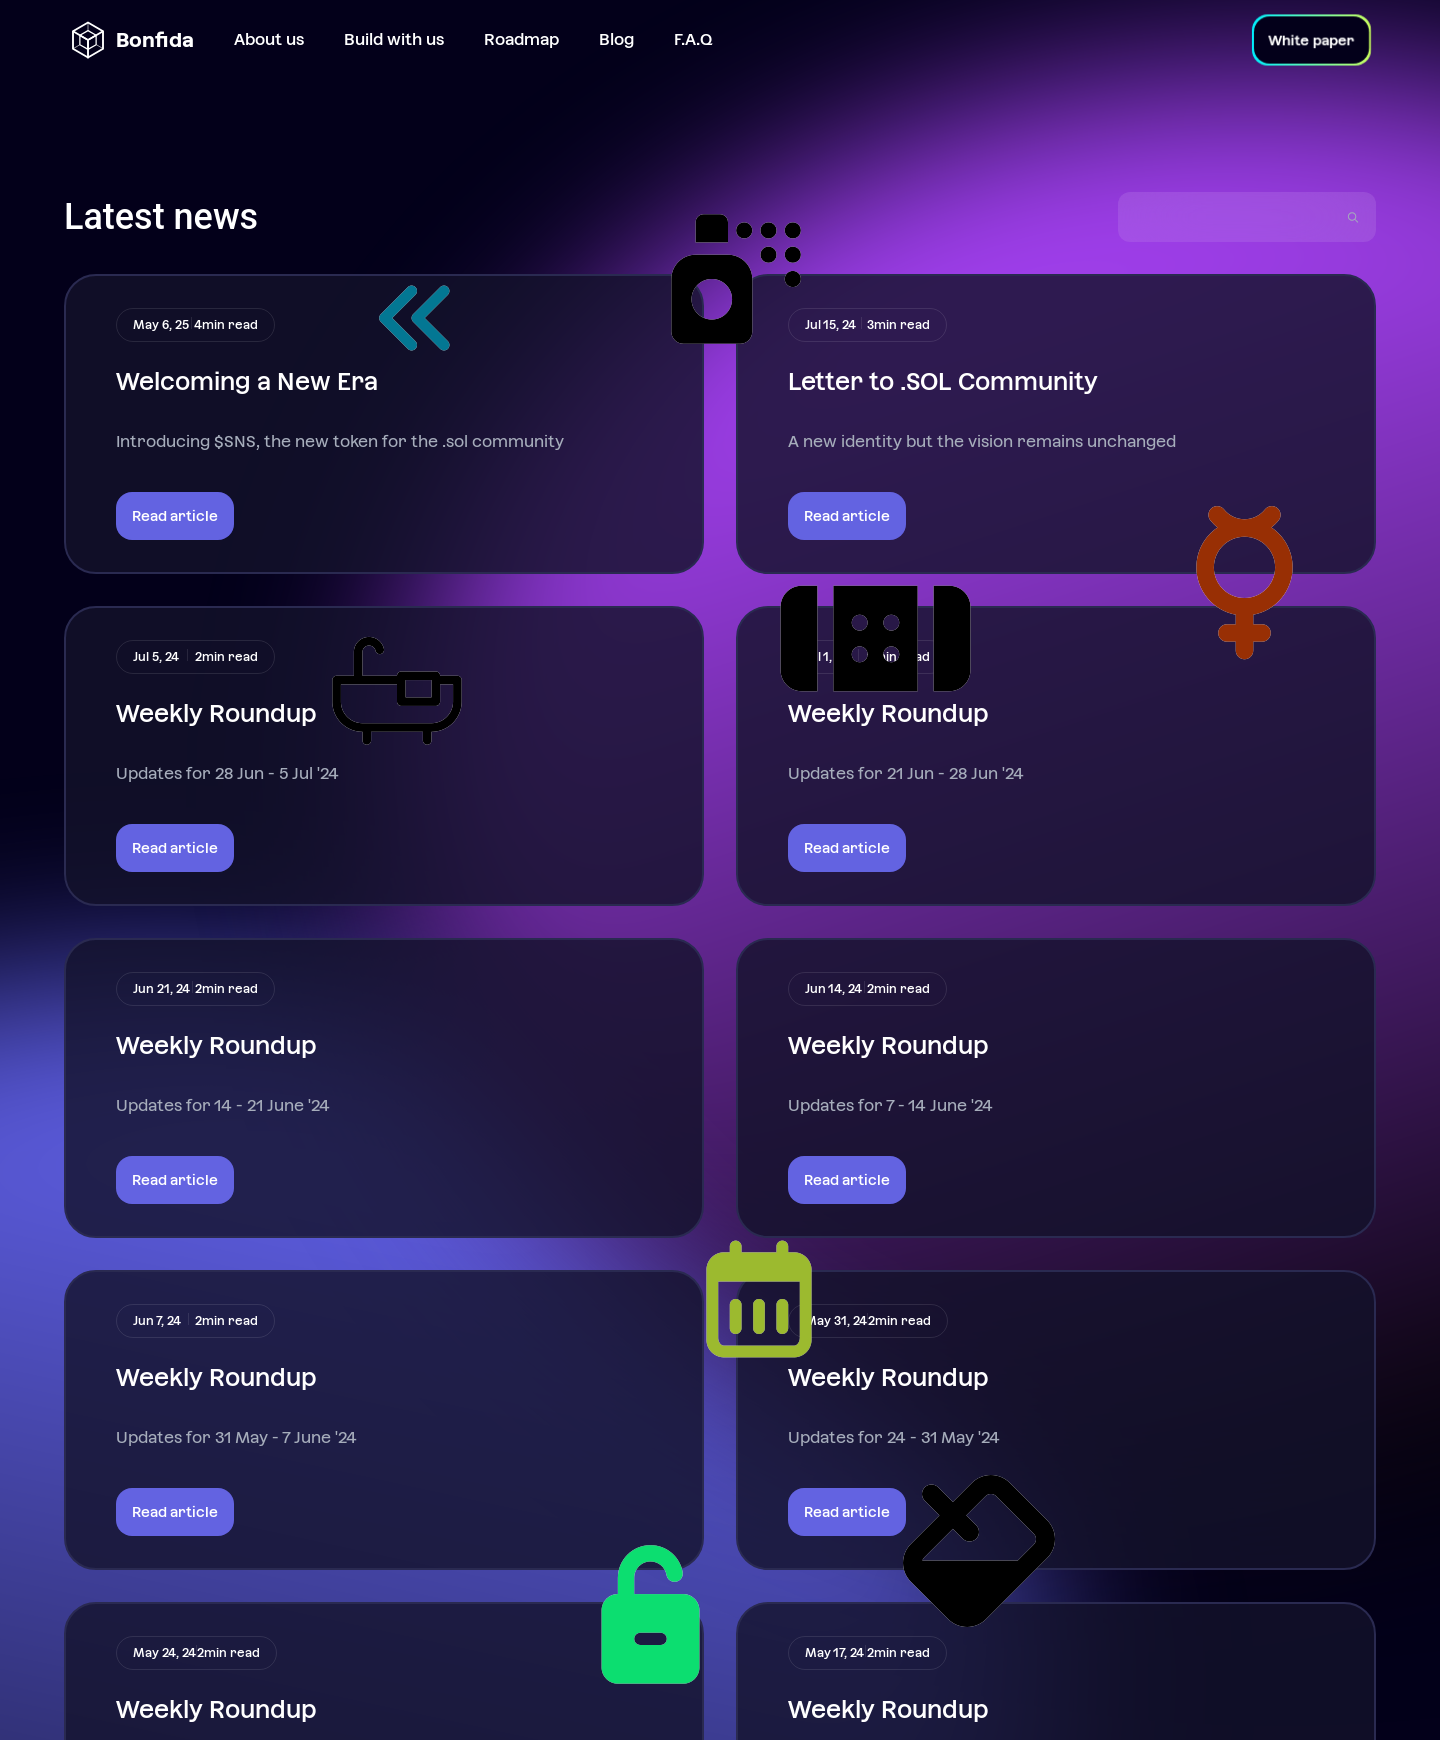 This screenshot has height=1740, width=1440. I want to click on fill an area with color, so click(979, 1551).